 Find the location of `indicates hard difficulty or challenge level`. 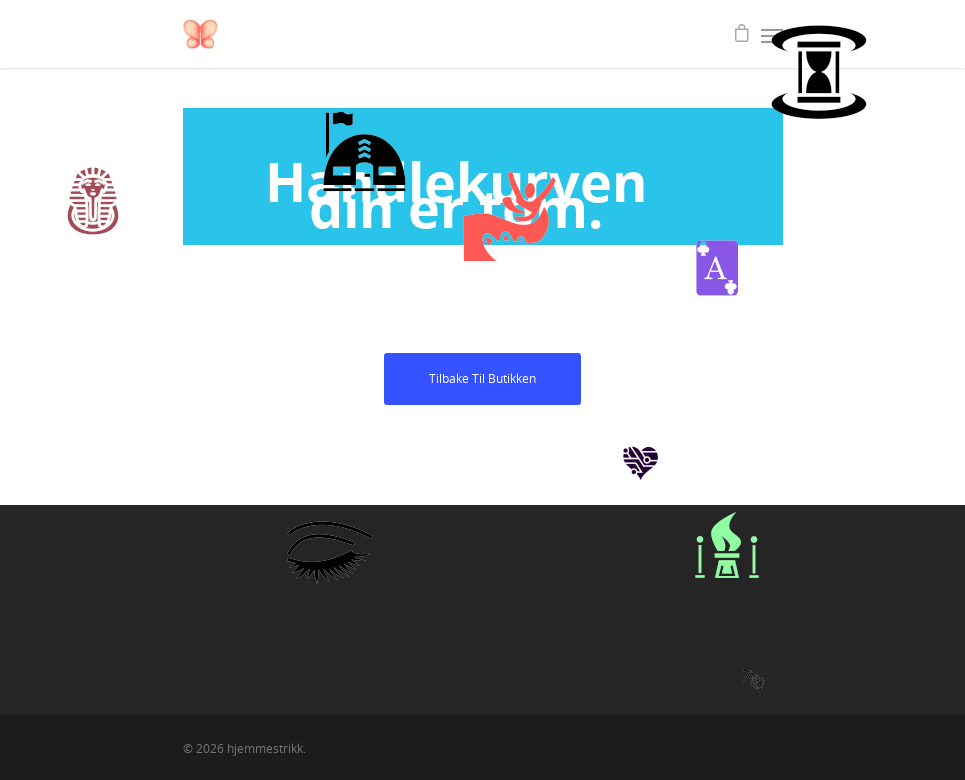

indicates hard difficulty or challenge level is located at coordinates (754, 681).